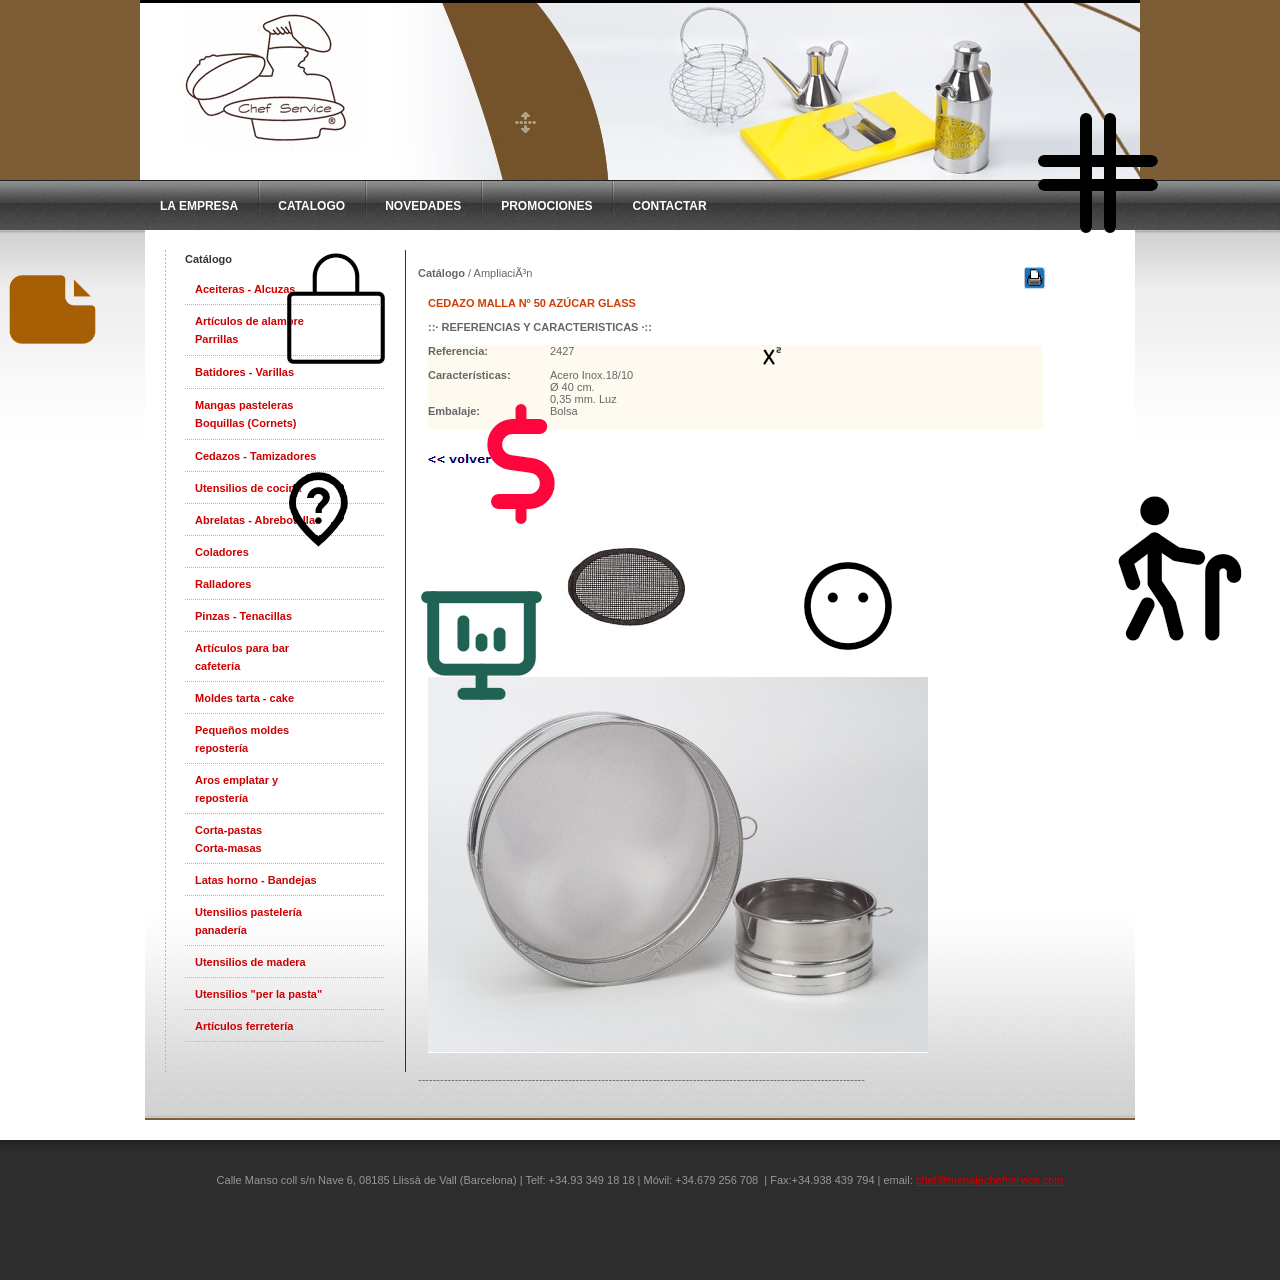 The width and height of the screenshot is (1280, 1280). Describe the element at coordinates (521, 464) in the screenshot. I see `view pricing or payment options` at that location.